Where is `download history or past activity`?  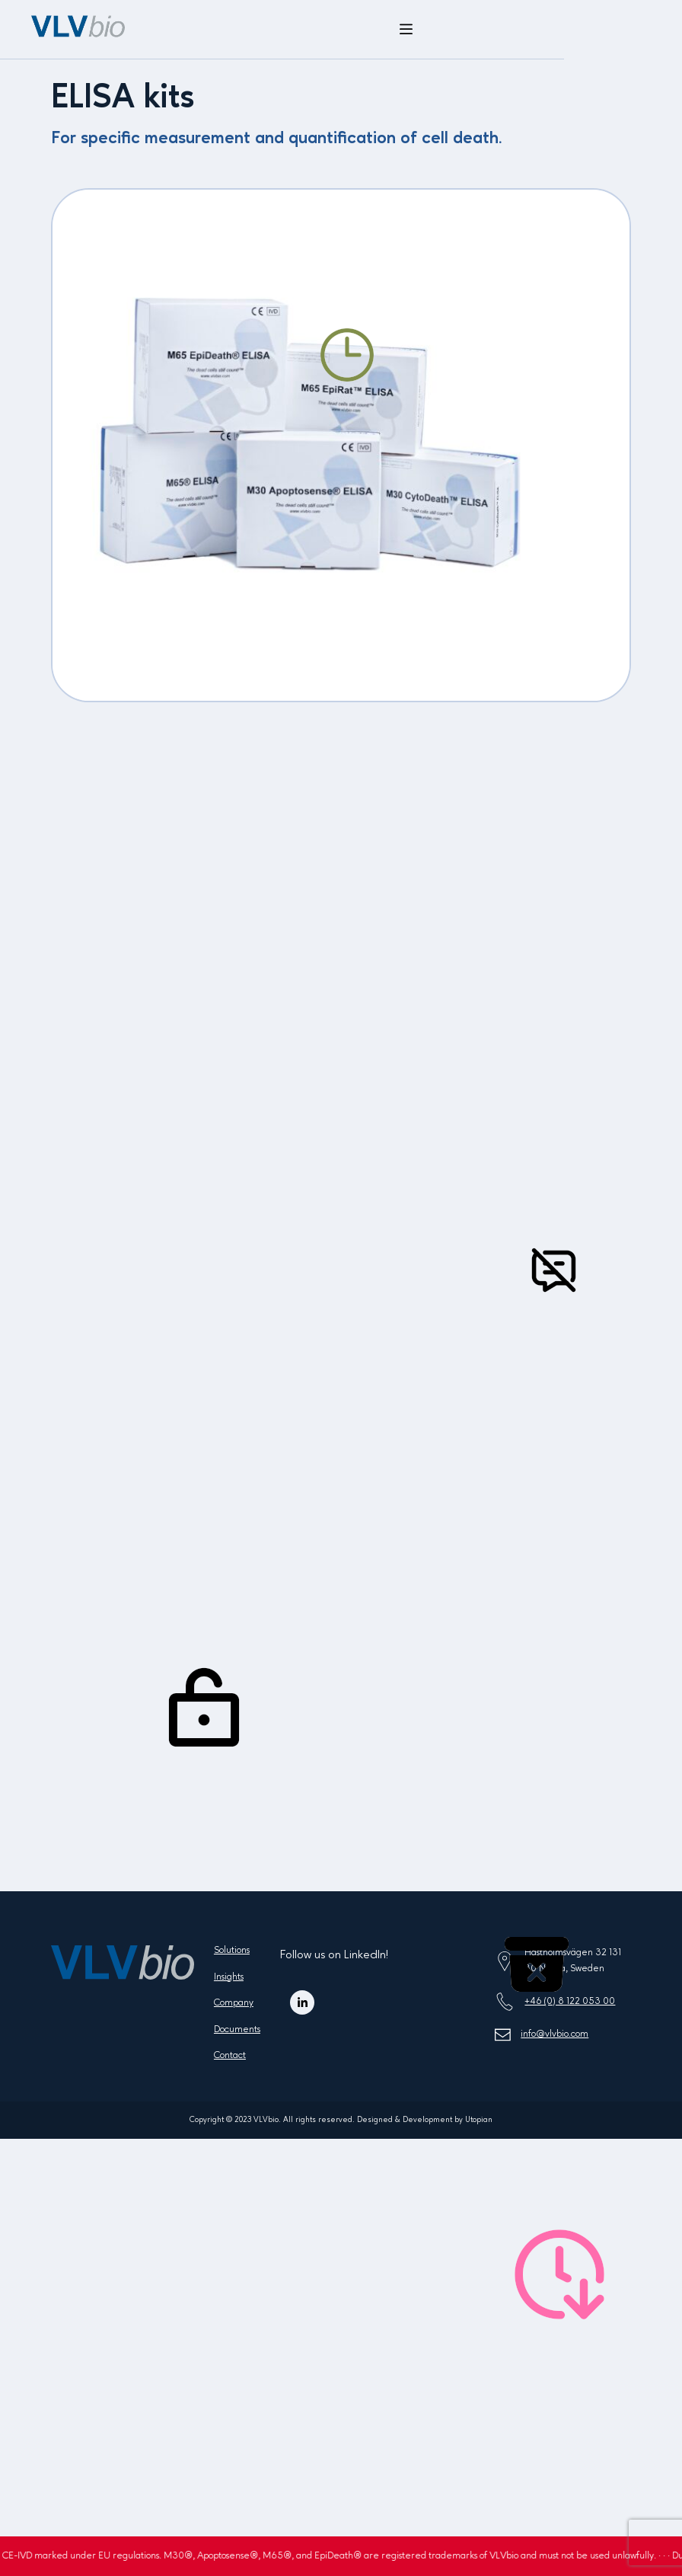
download history or past activity is located at coordinates (559, 2274).